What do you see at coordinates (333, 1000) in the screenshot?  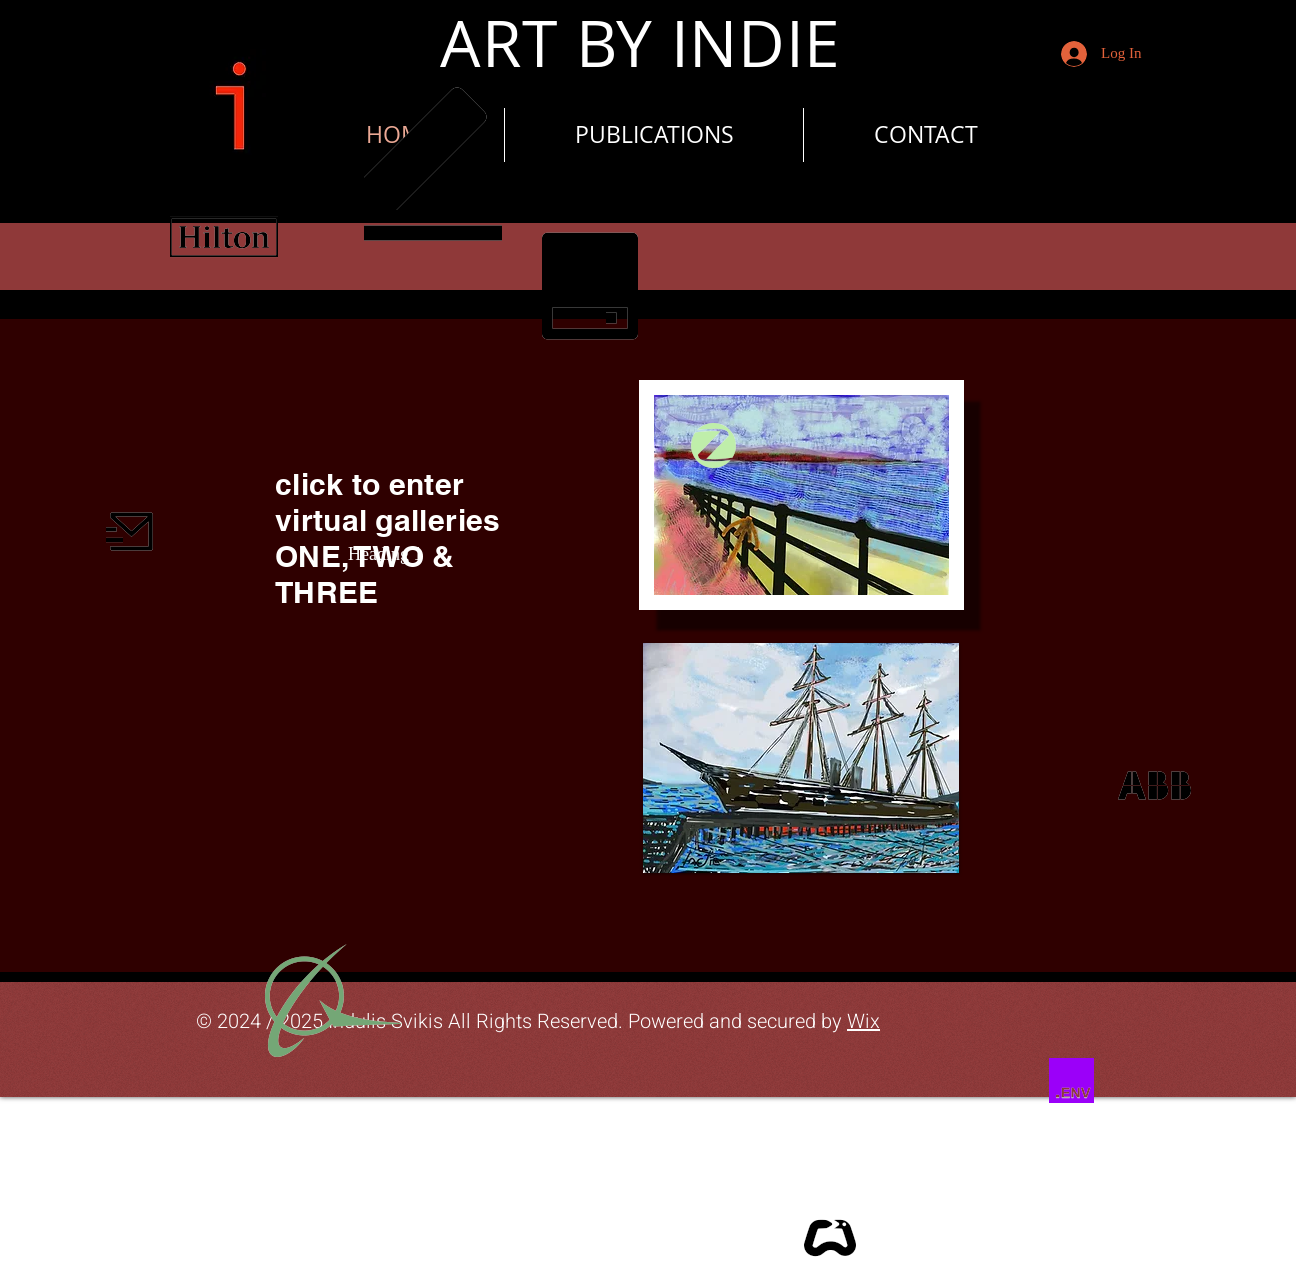 I see `boeing company logo` at bounding box center [333, 1000].